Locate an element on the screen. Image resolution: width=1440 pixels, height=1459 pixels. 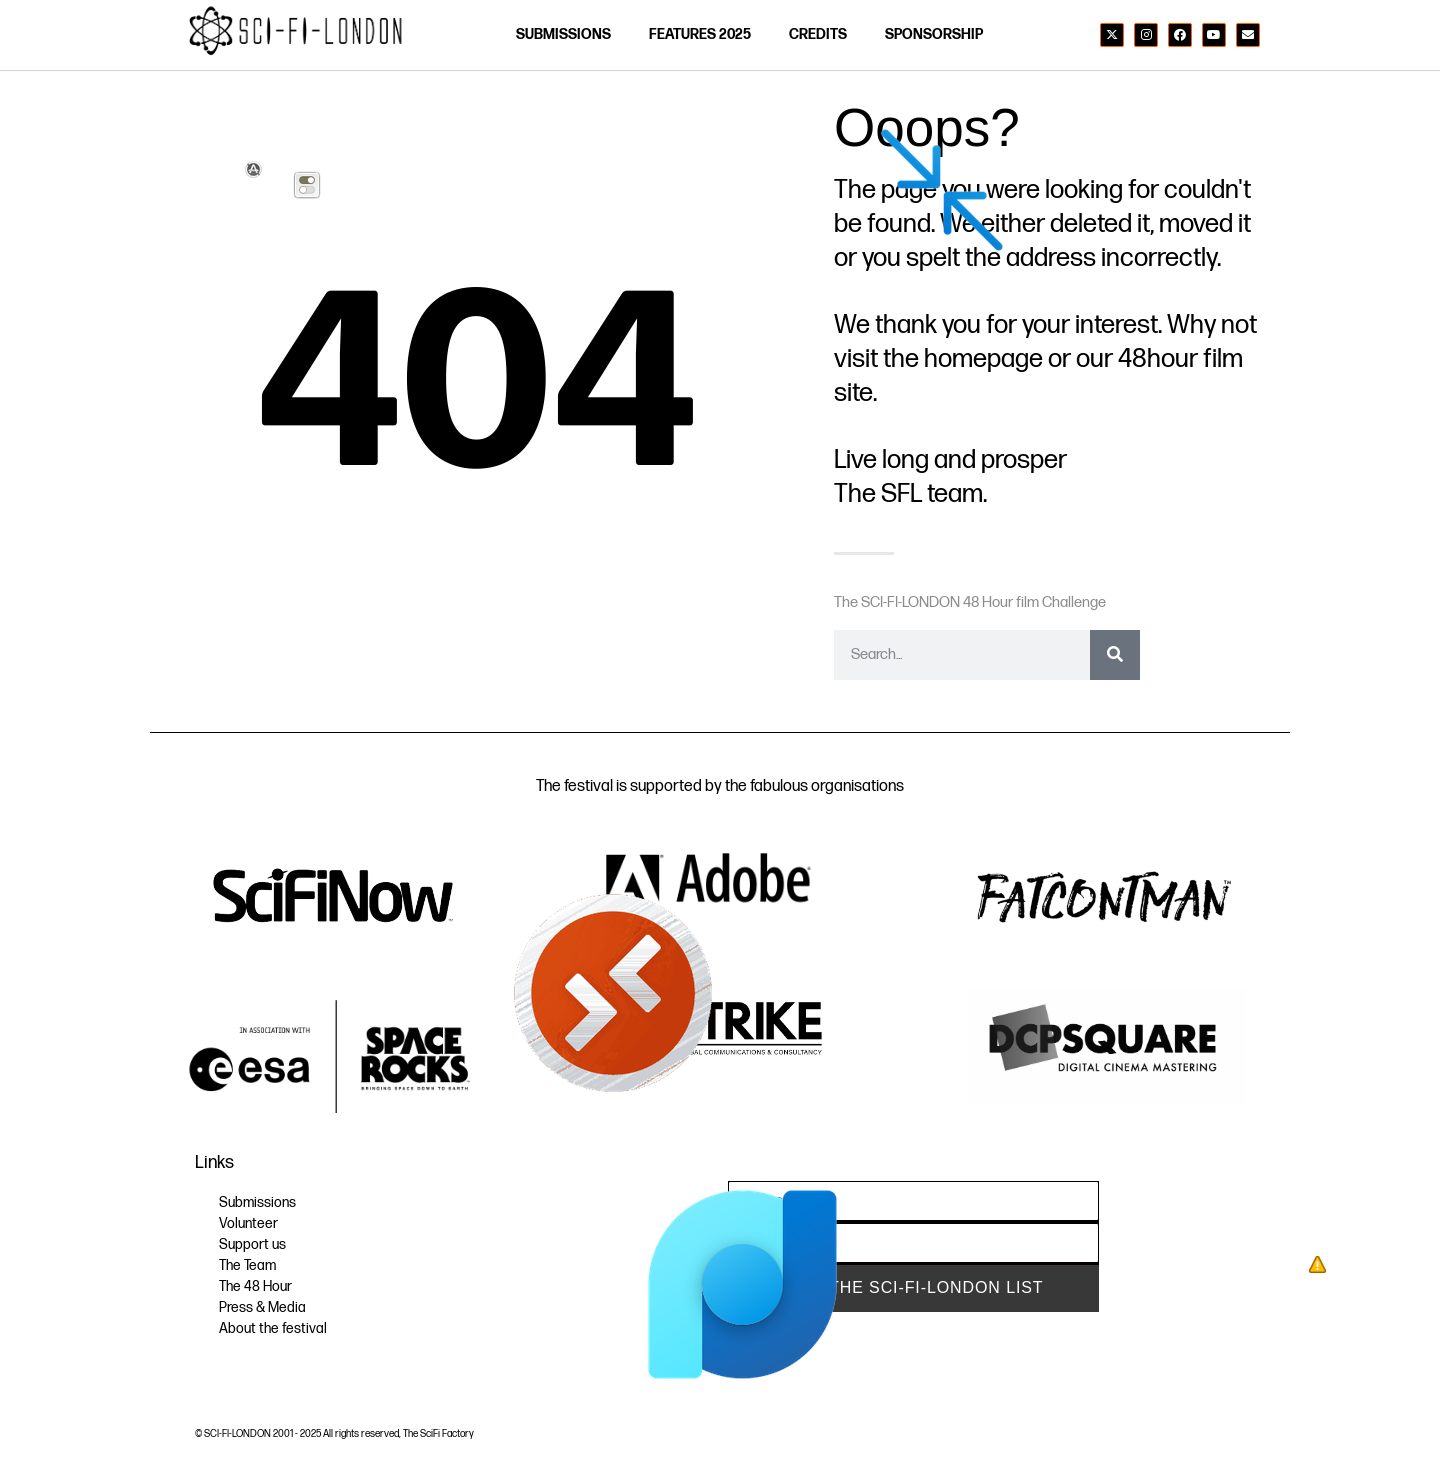
open the software update manager is located at coordinates (253, 169).